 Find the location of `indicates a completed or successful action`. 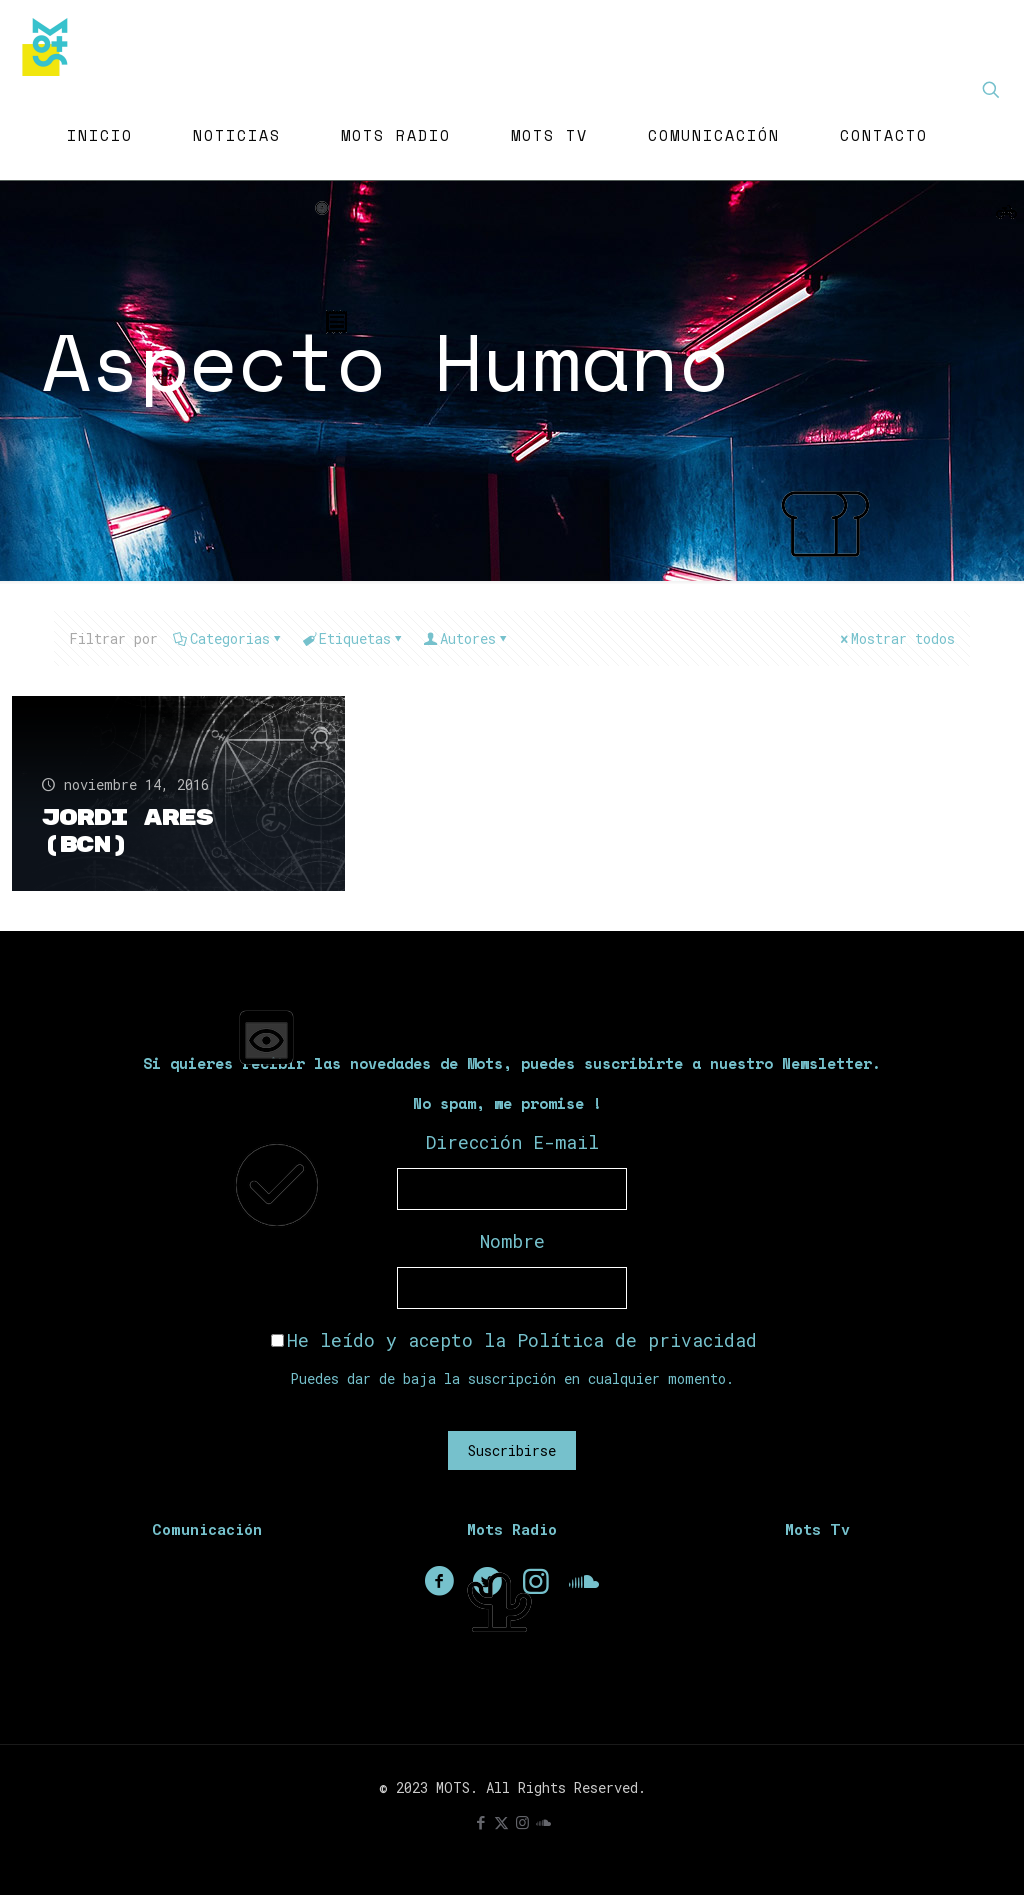

indicates a completed or successful action is located at coordinates (277, 1185).